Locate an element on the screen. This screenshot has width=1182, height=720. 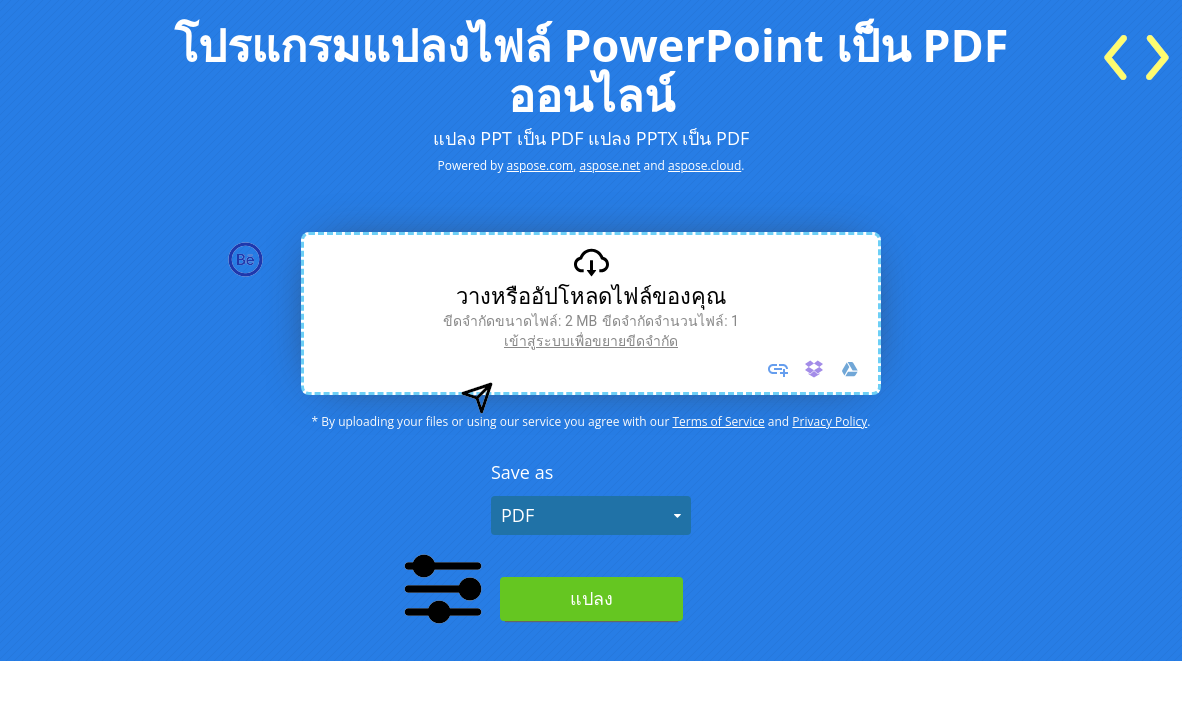
visit Behance profile is located at coordinates (245, 259).